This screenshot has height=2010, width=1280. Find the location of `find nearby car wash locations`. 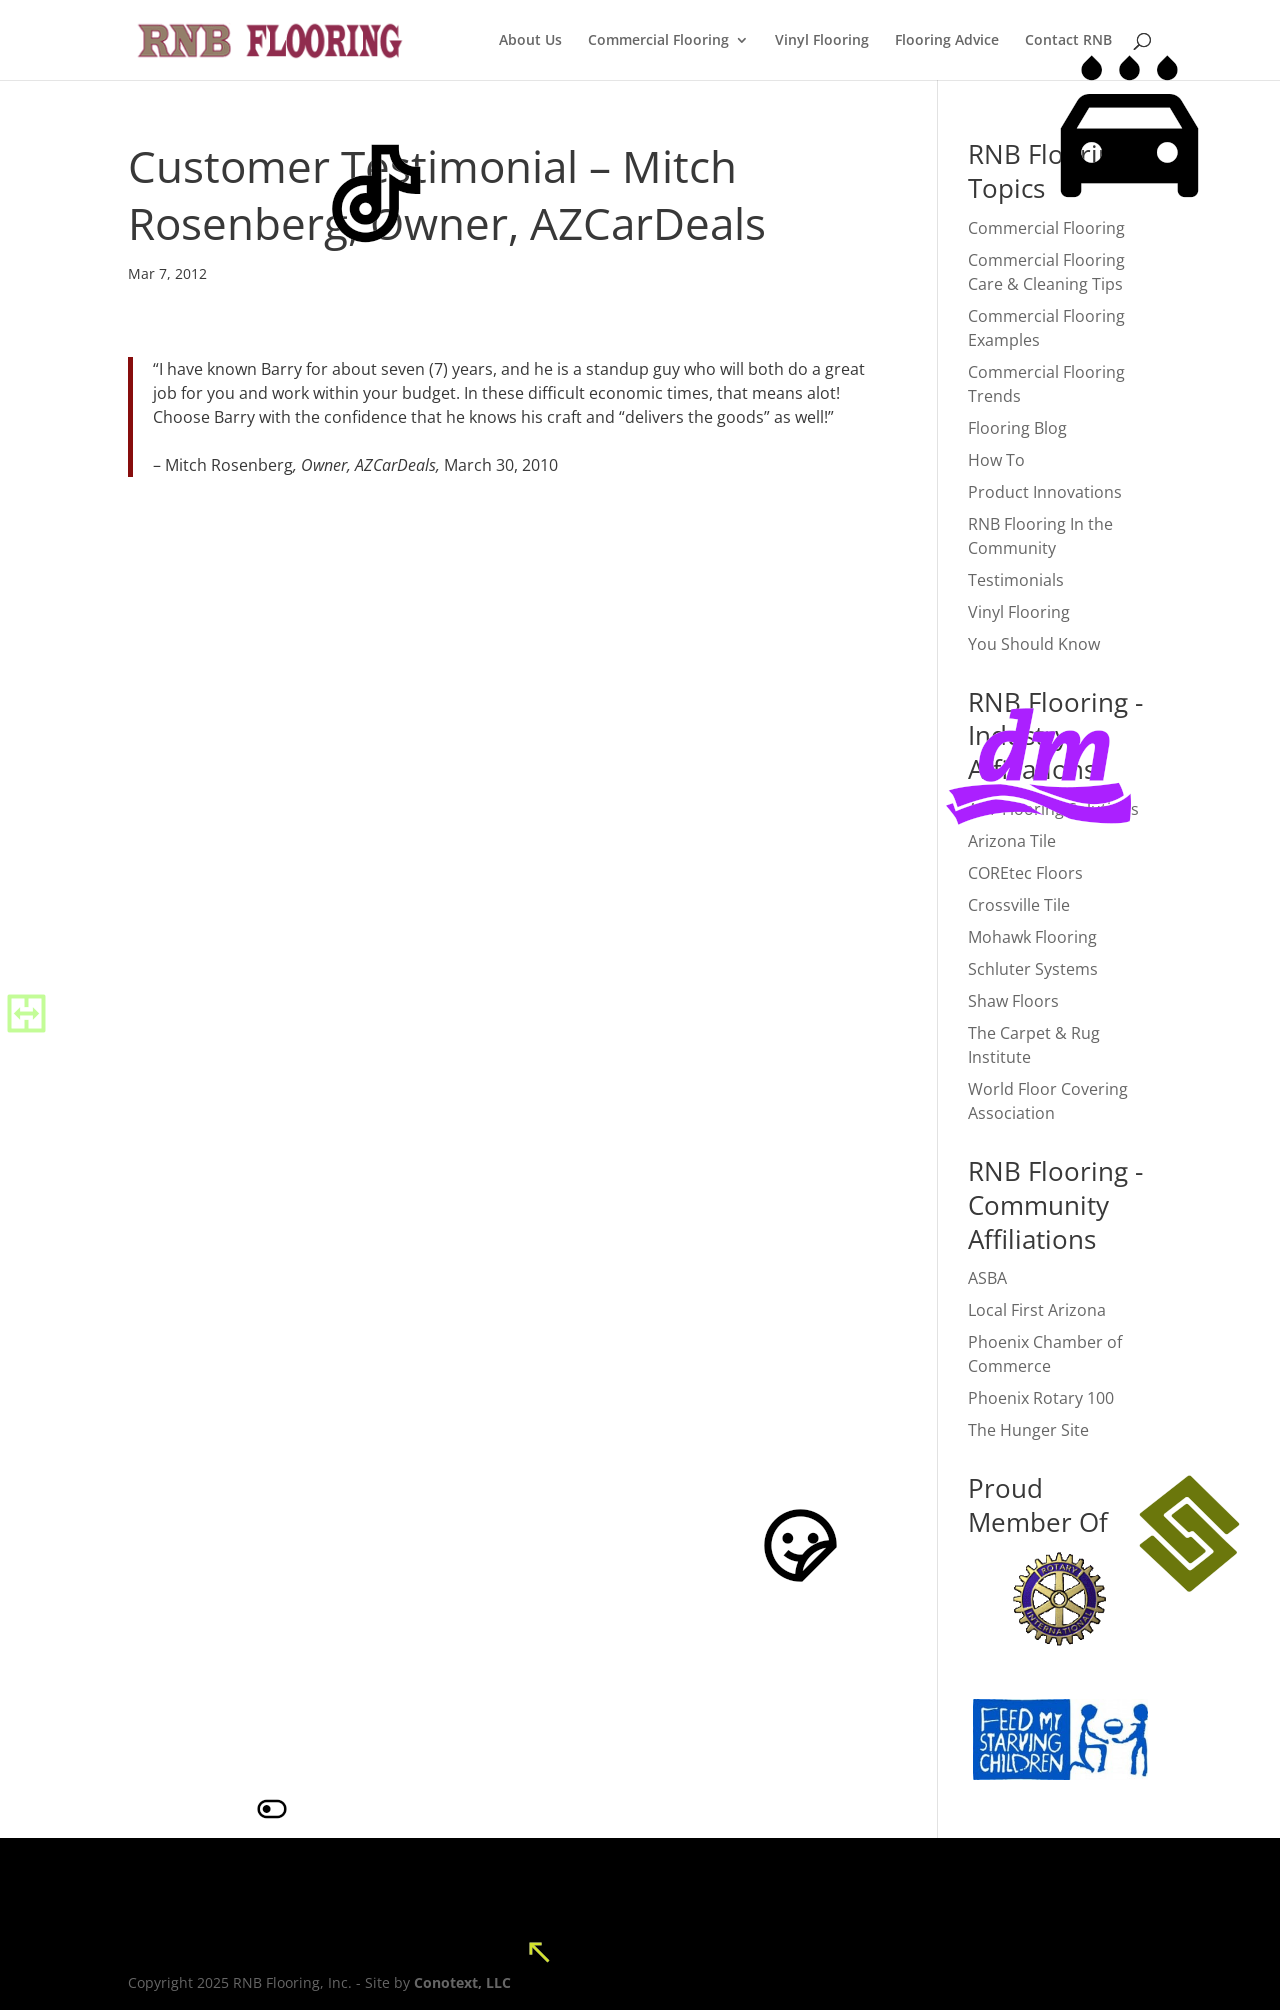

find nearby car wash locations is located at coordinates (1129, 121).